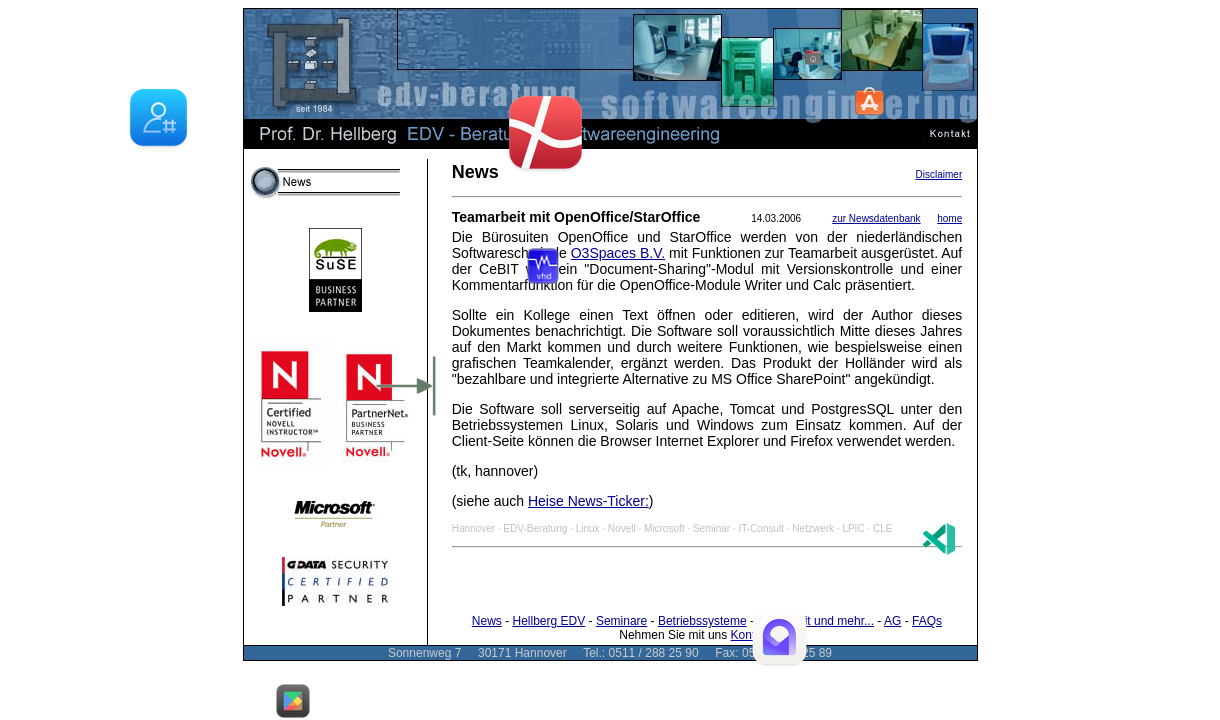 This screenshot has height=720, width=1220. Describe the element at coordinates (406, 386) in the screenshot. I see `go to the last item in a list or sequence` at that location.